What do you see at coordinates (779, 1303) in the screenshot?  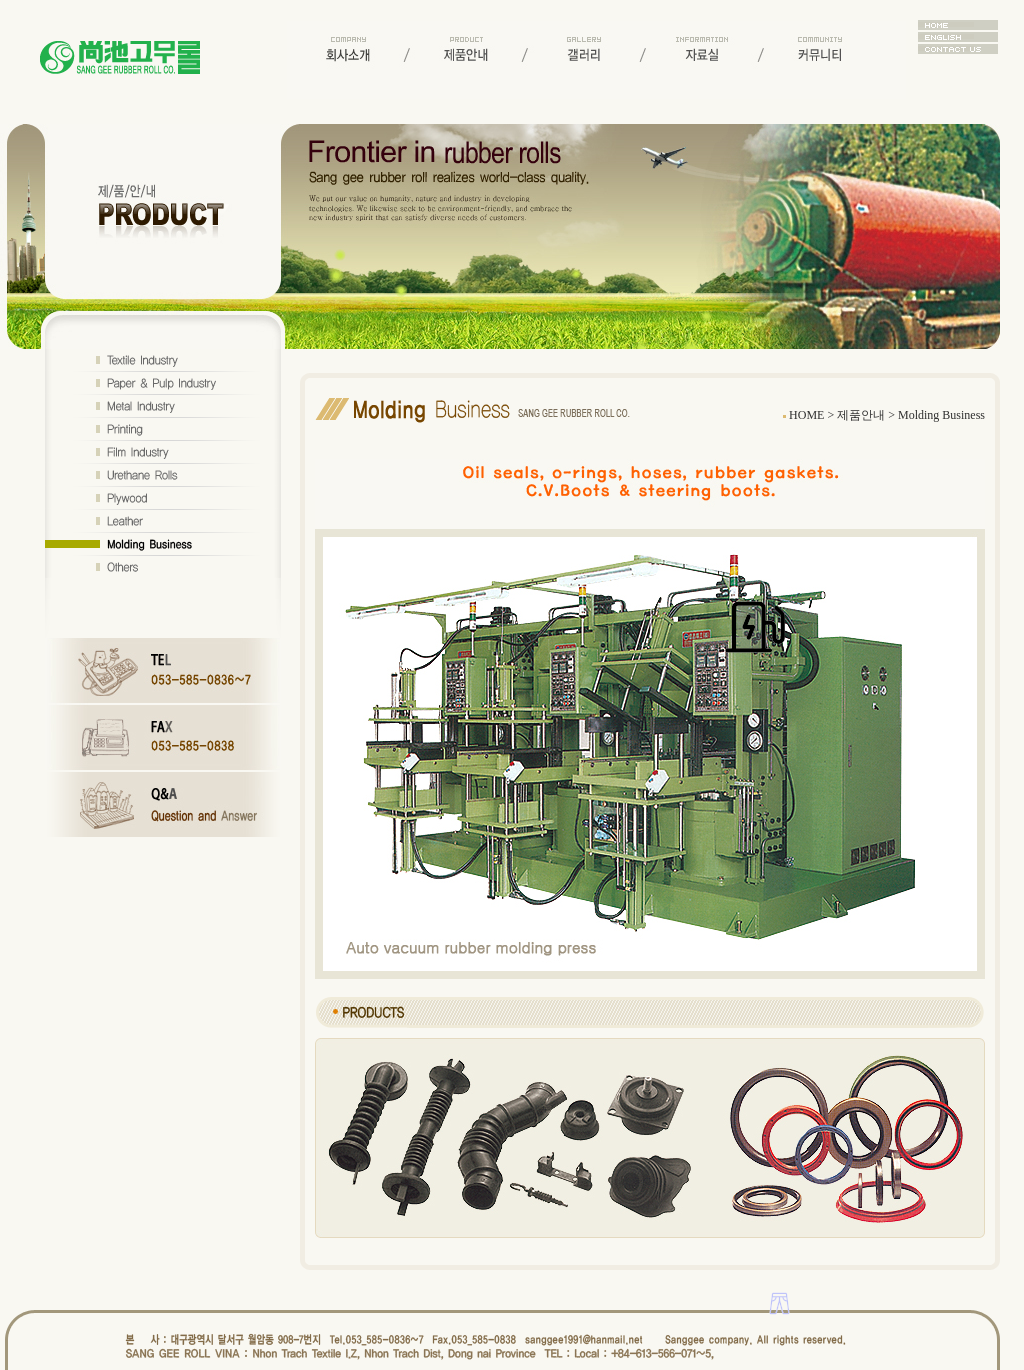 I see `browse pants or bottoms category` at bounding box center [779, 1303].